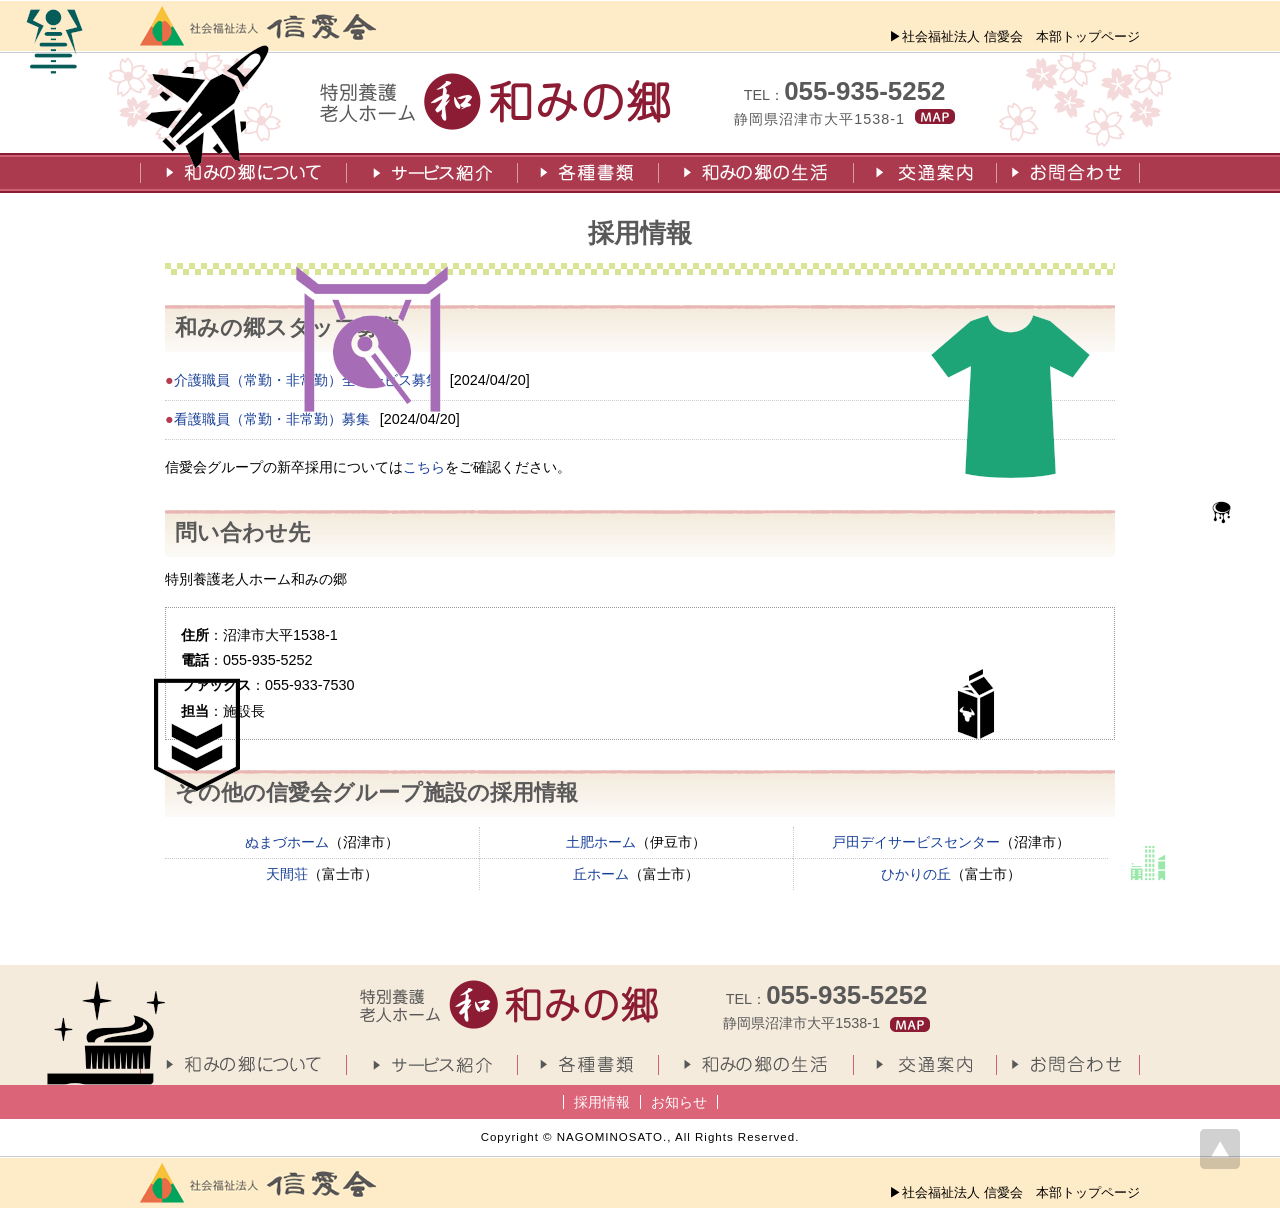 This screenshot has height=1209, width=1280. Describe the element at coordinates (1221, 512) in the screenshot. I see `indicates slime or goo element in a game` at that location.